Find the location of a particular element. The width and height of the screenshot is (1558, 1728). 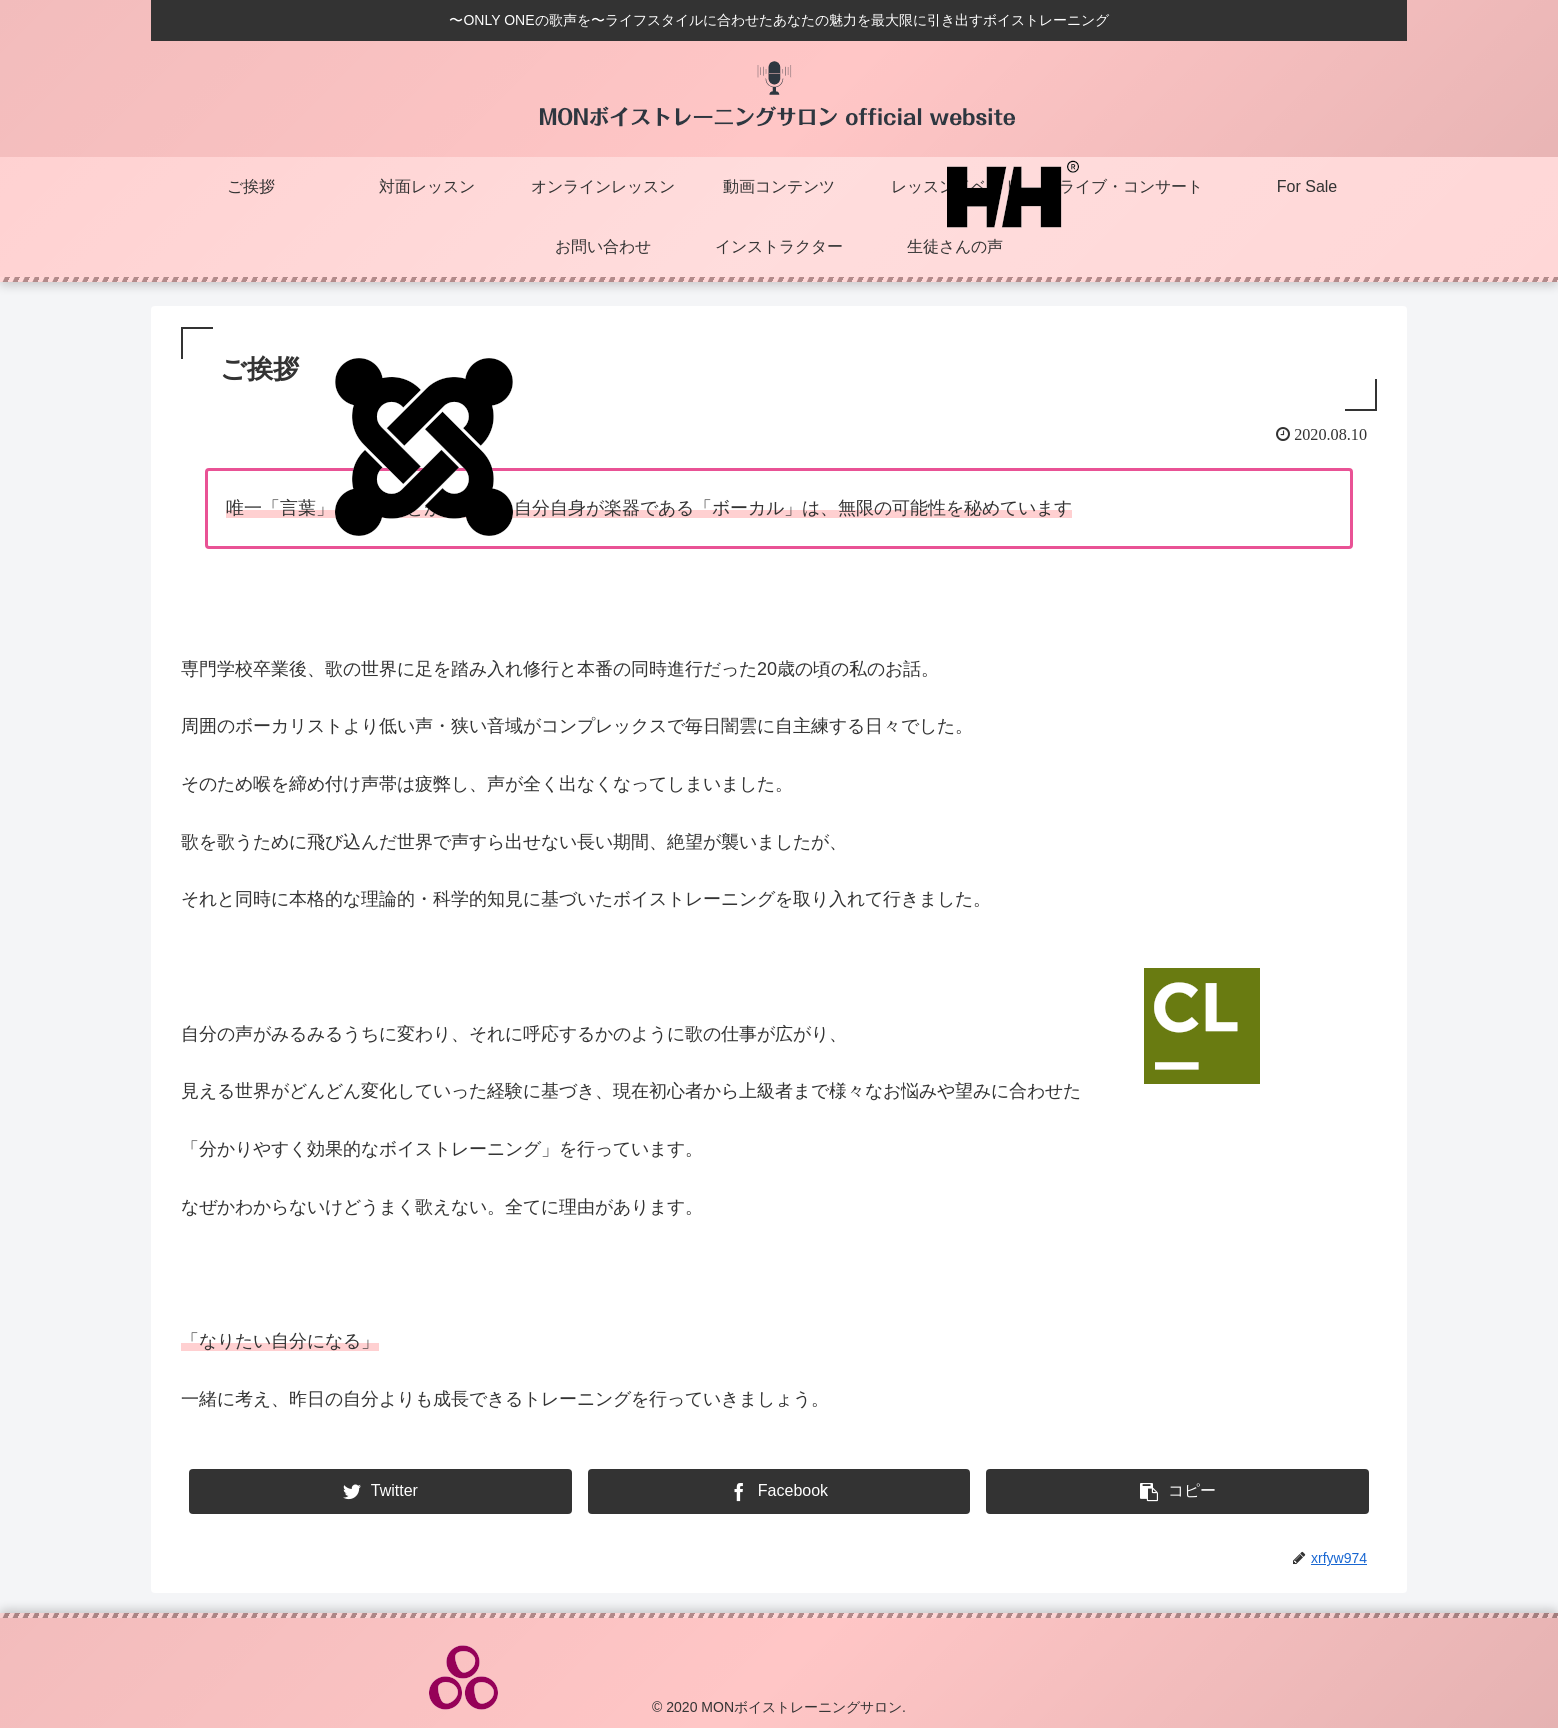

getx state management framework logo is located at coordinates (463, 1677).